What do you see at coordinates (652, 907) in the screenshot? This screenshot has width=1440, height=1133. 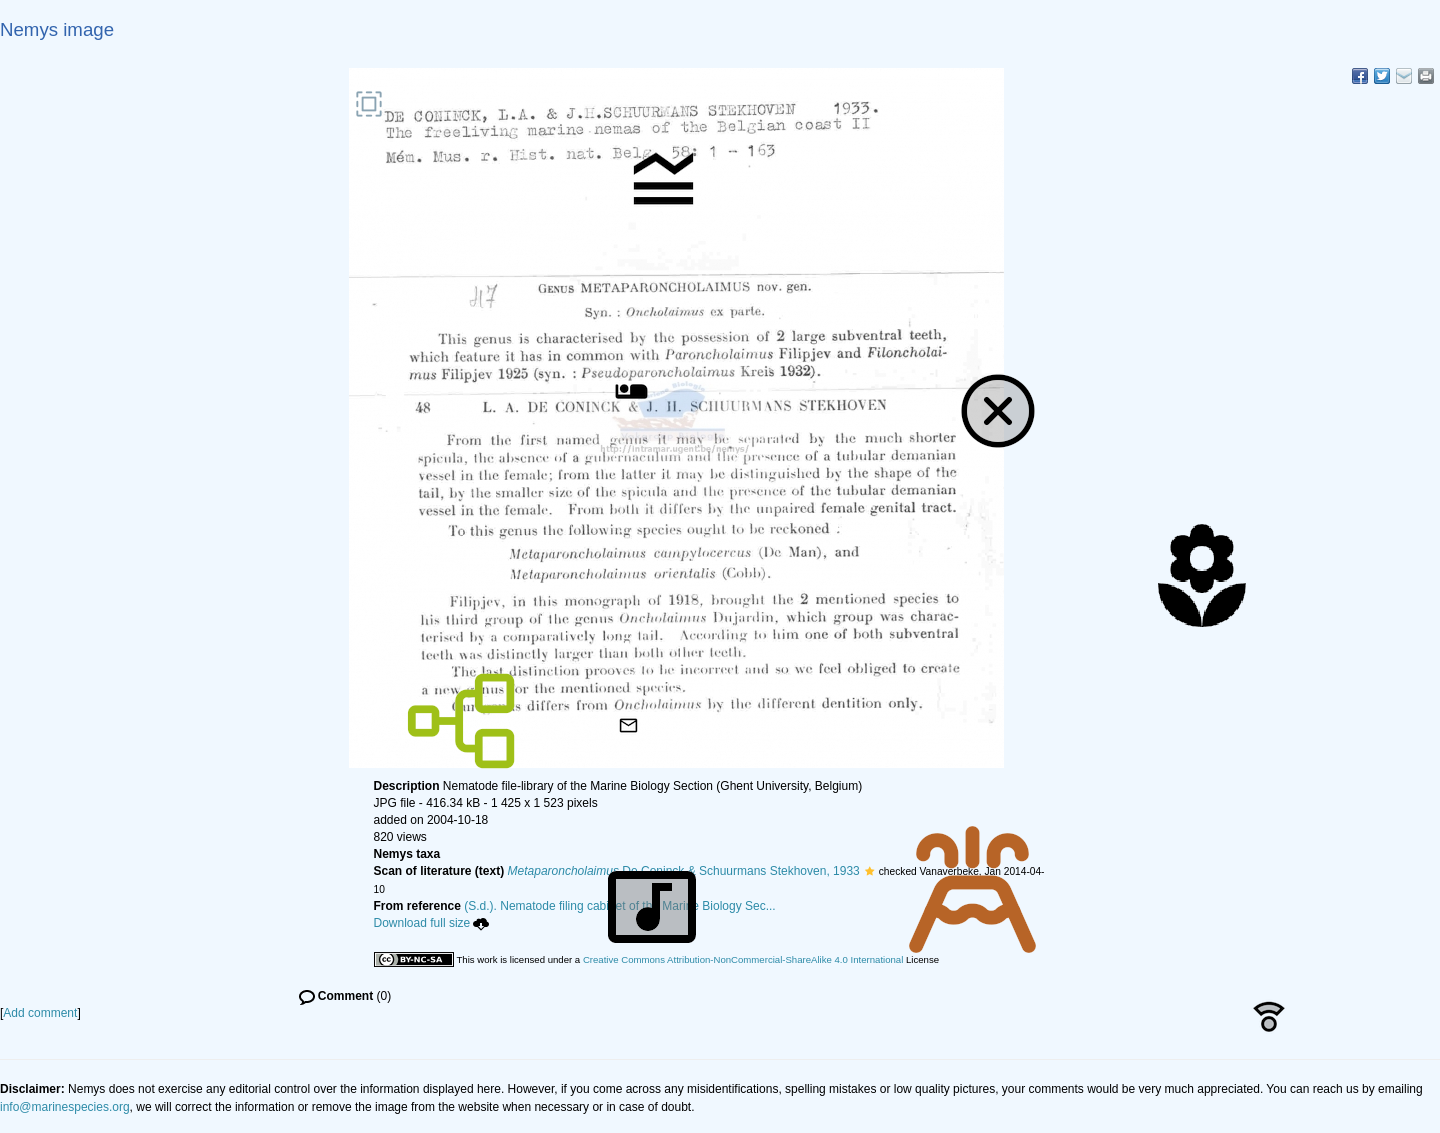 I see `play or view music videos` at bounding box center [652, 907].